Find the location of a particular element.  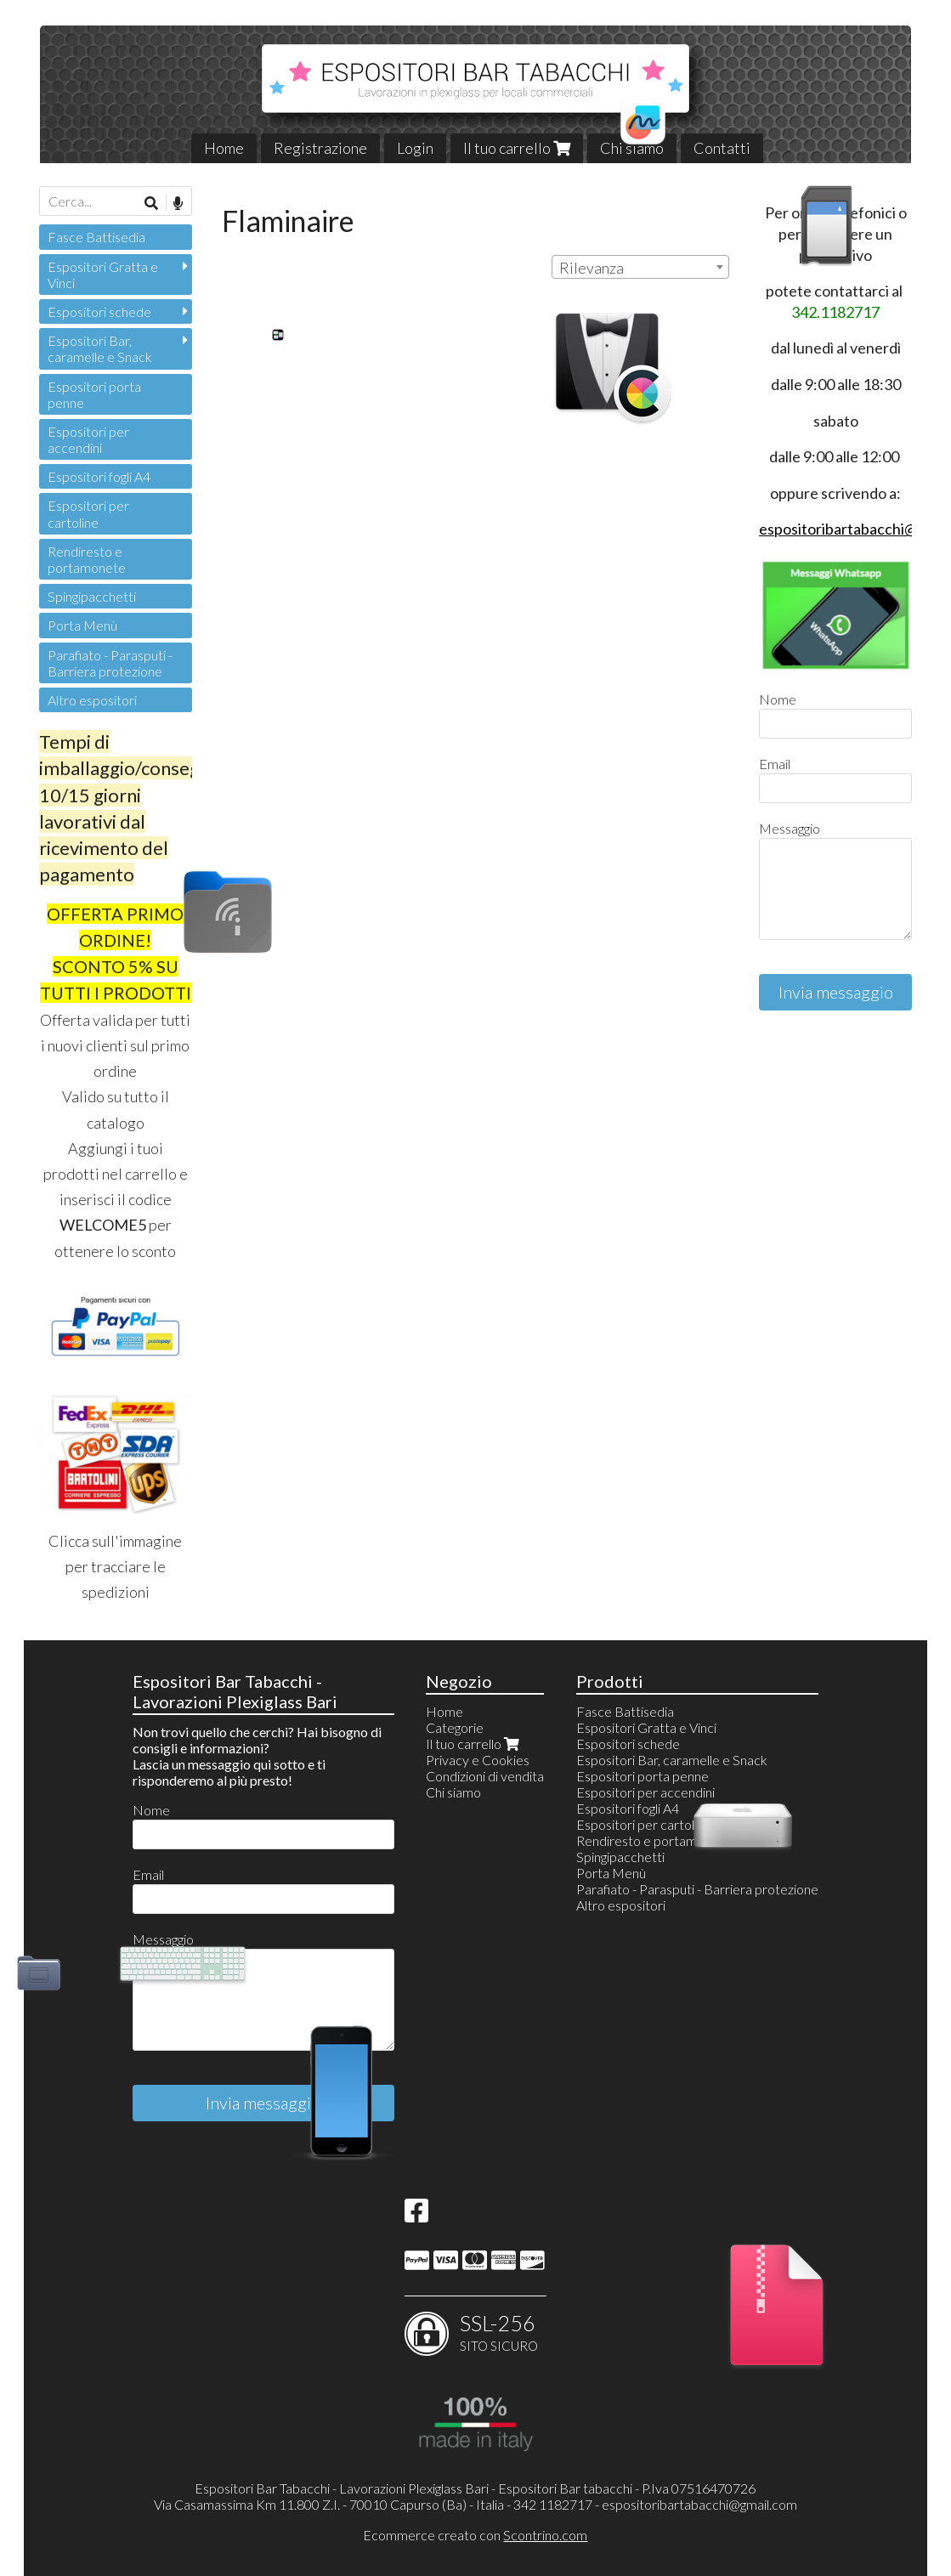

a compressed postscript file is located at coordinates (777, 2307).